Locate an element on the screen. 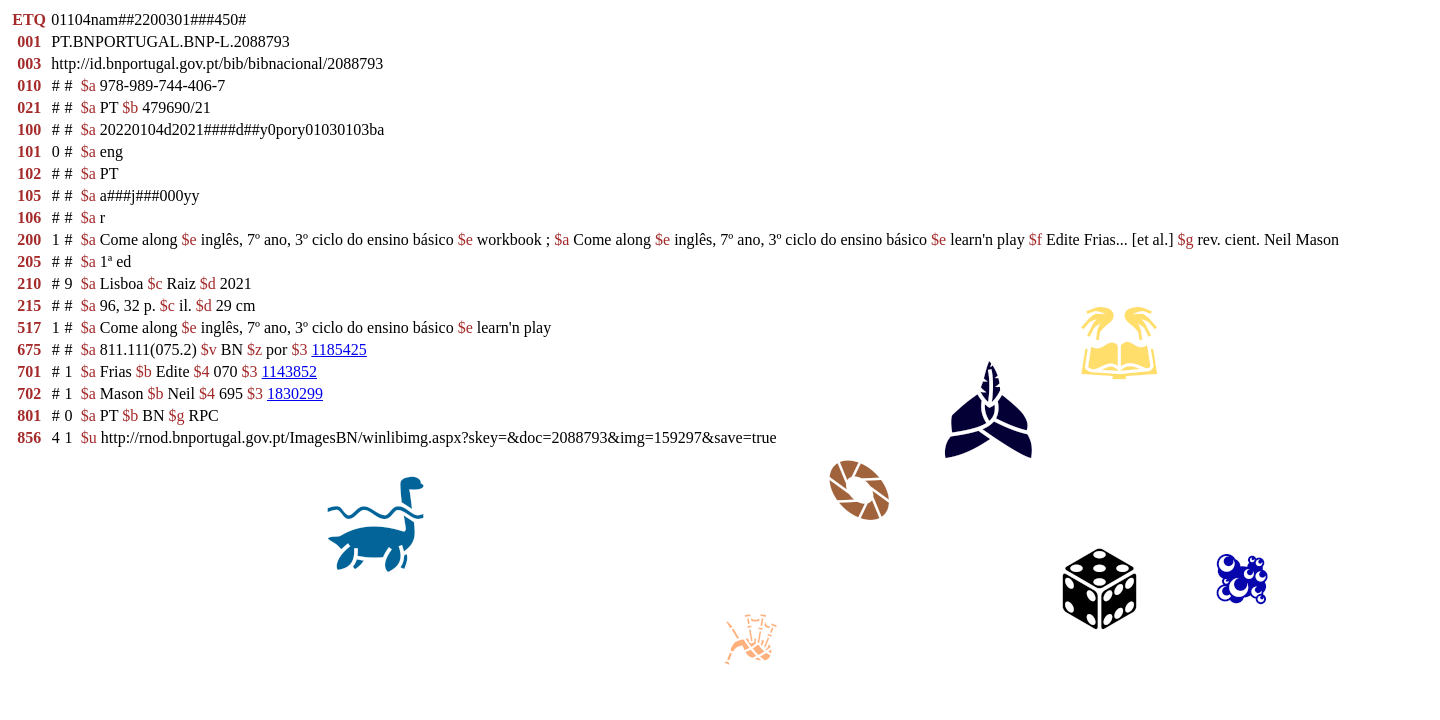  roll the dice or take a chance is located at coordinates (1099, 589).